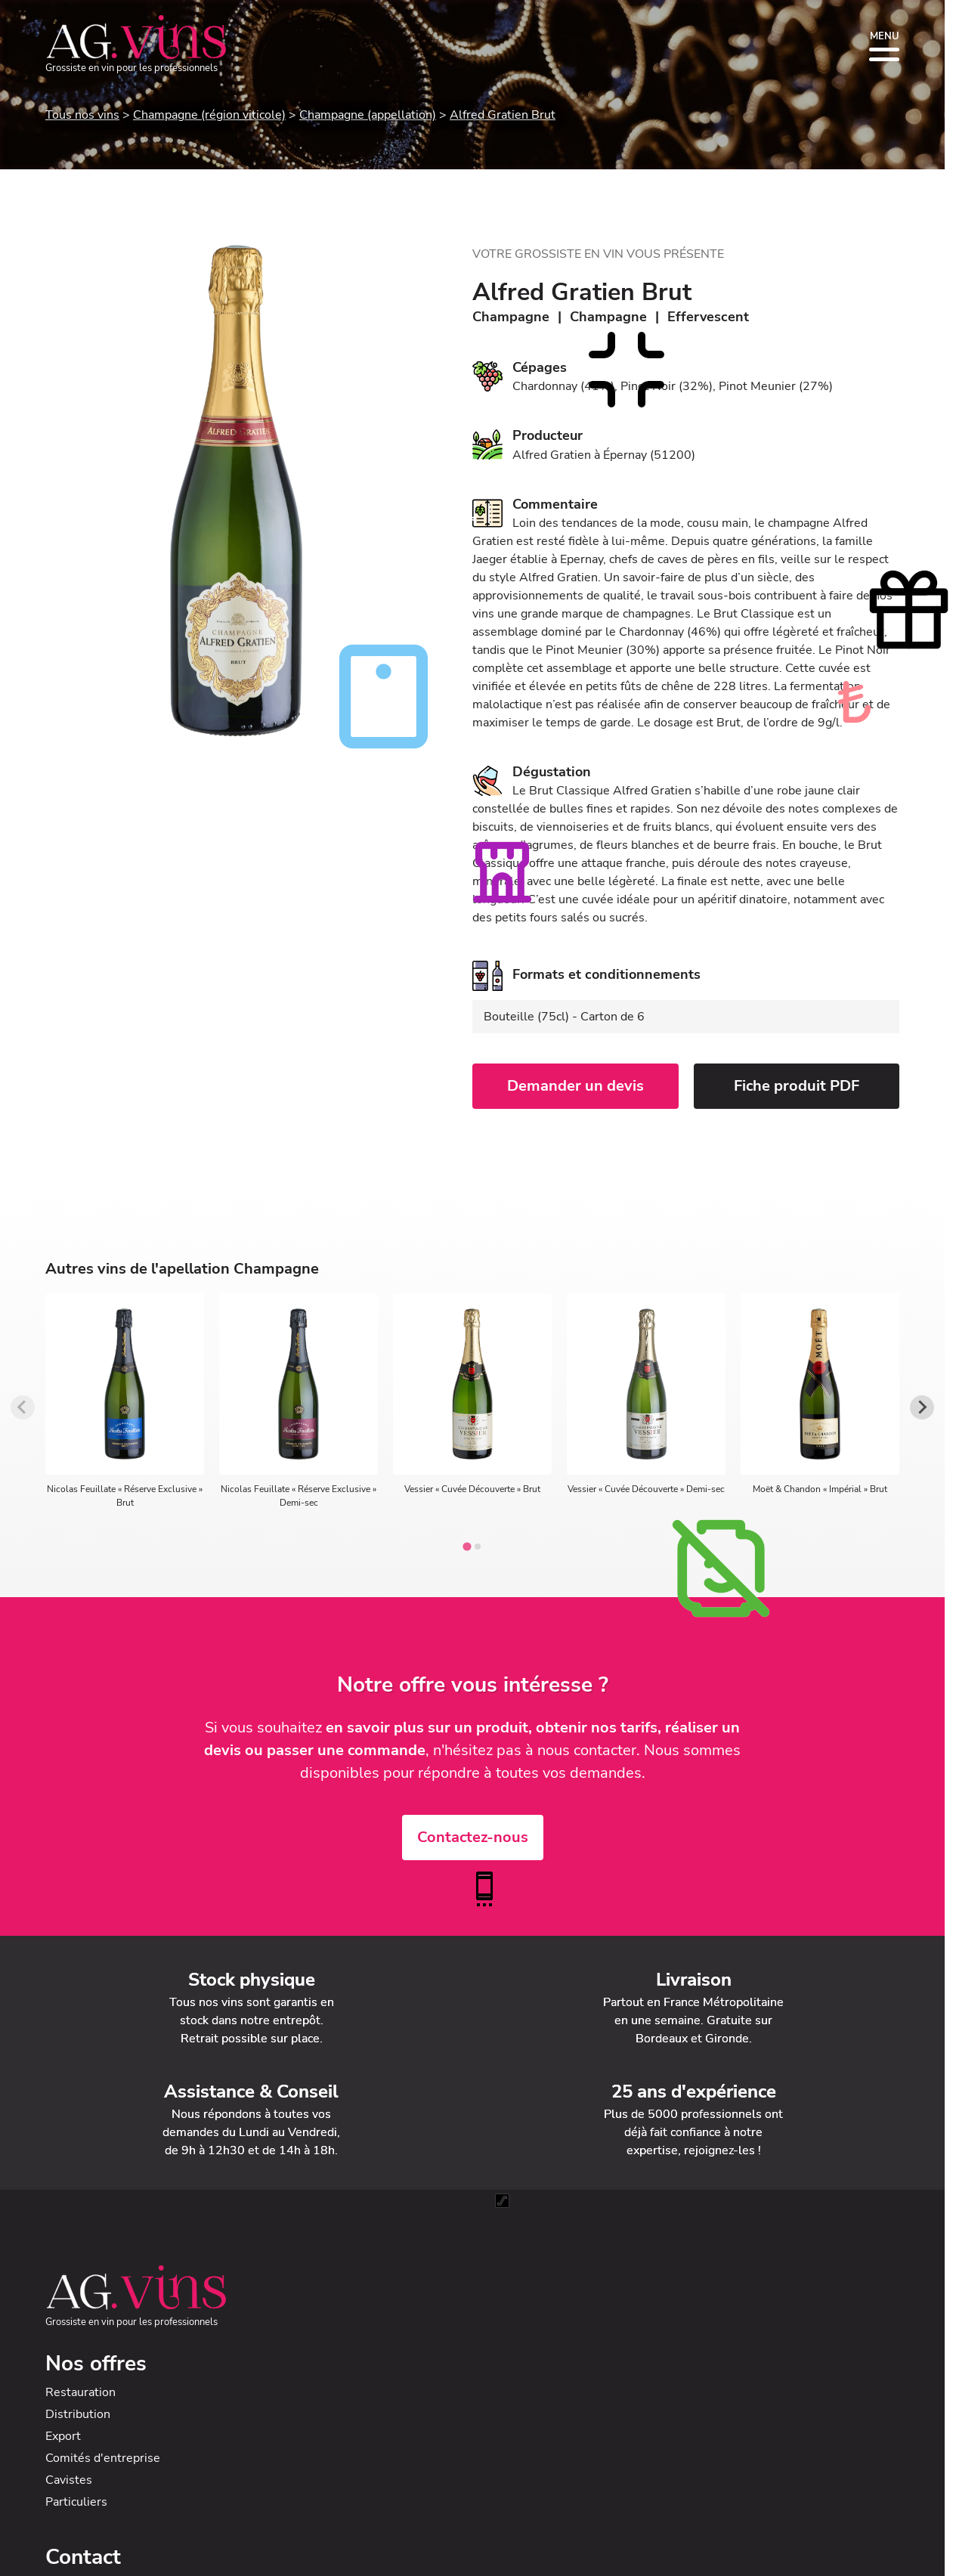  Describe the element at coordinates (502, 2200) in the screenshot. I see `find nearby escalators` at that location.